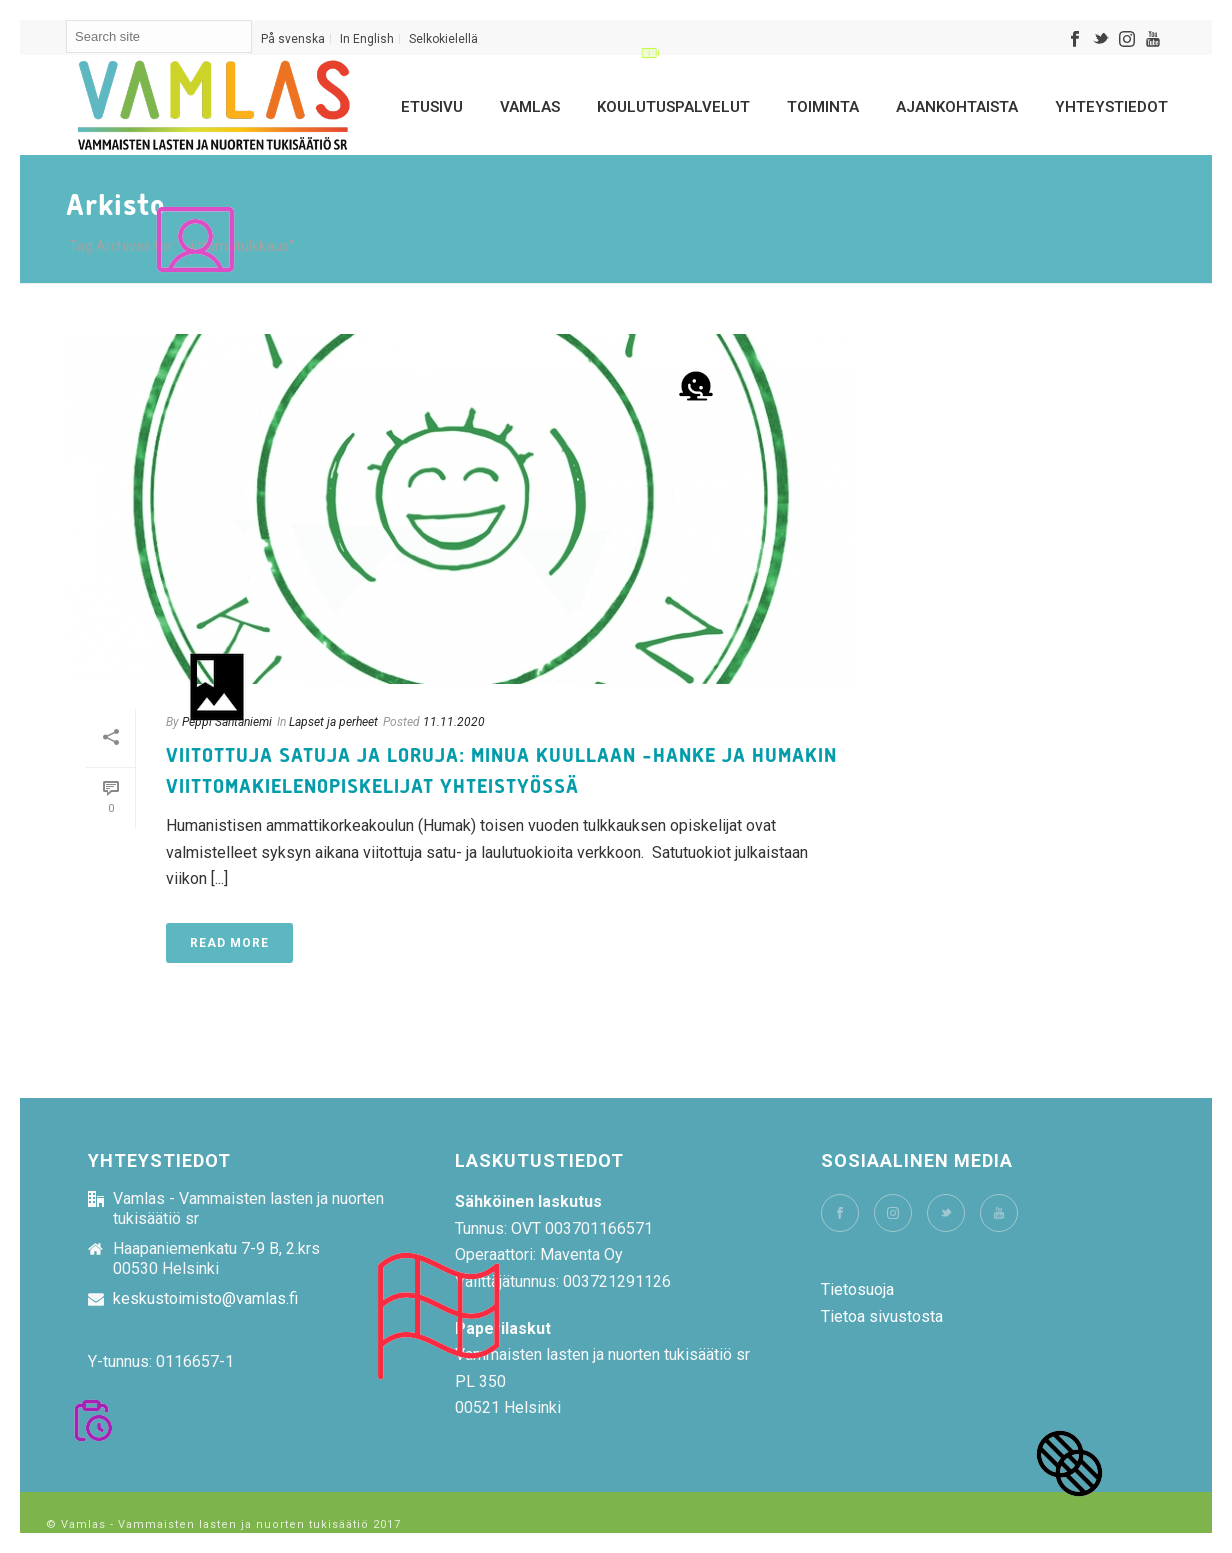  Describe the element at coordinates (650, 53) in the screenshot. I see `indicates low battery warning` at that location.